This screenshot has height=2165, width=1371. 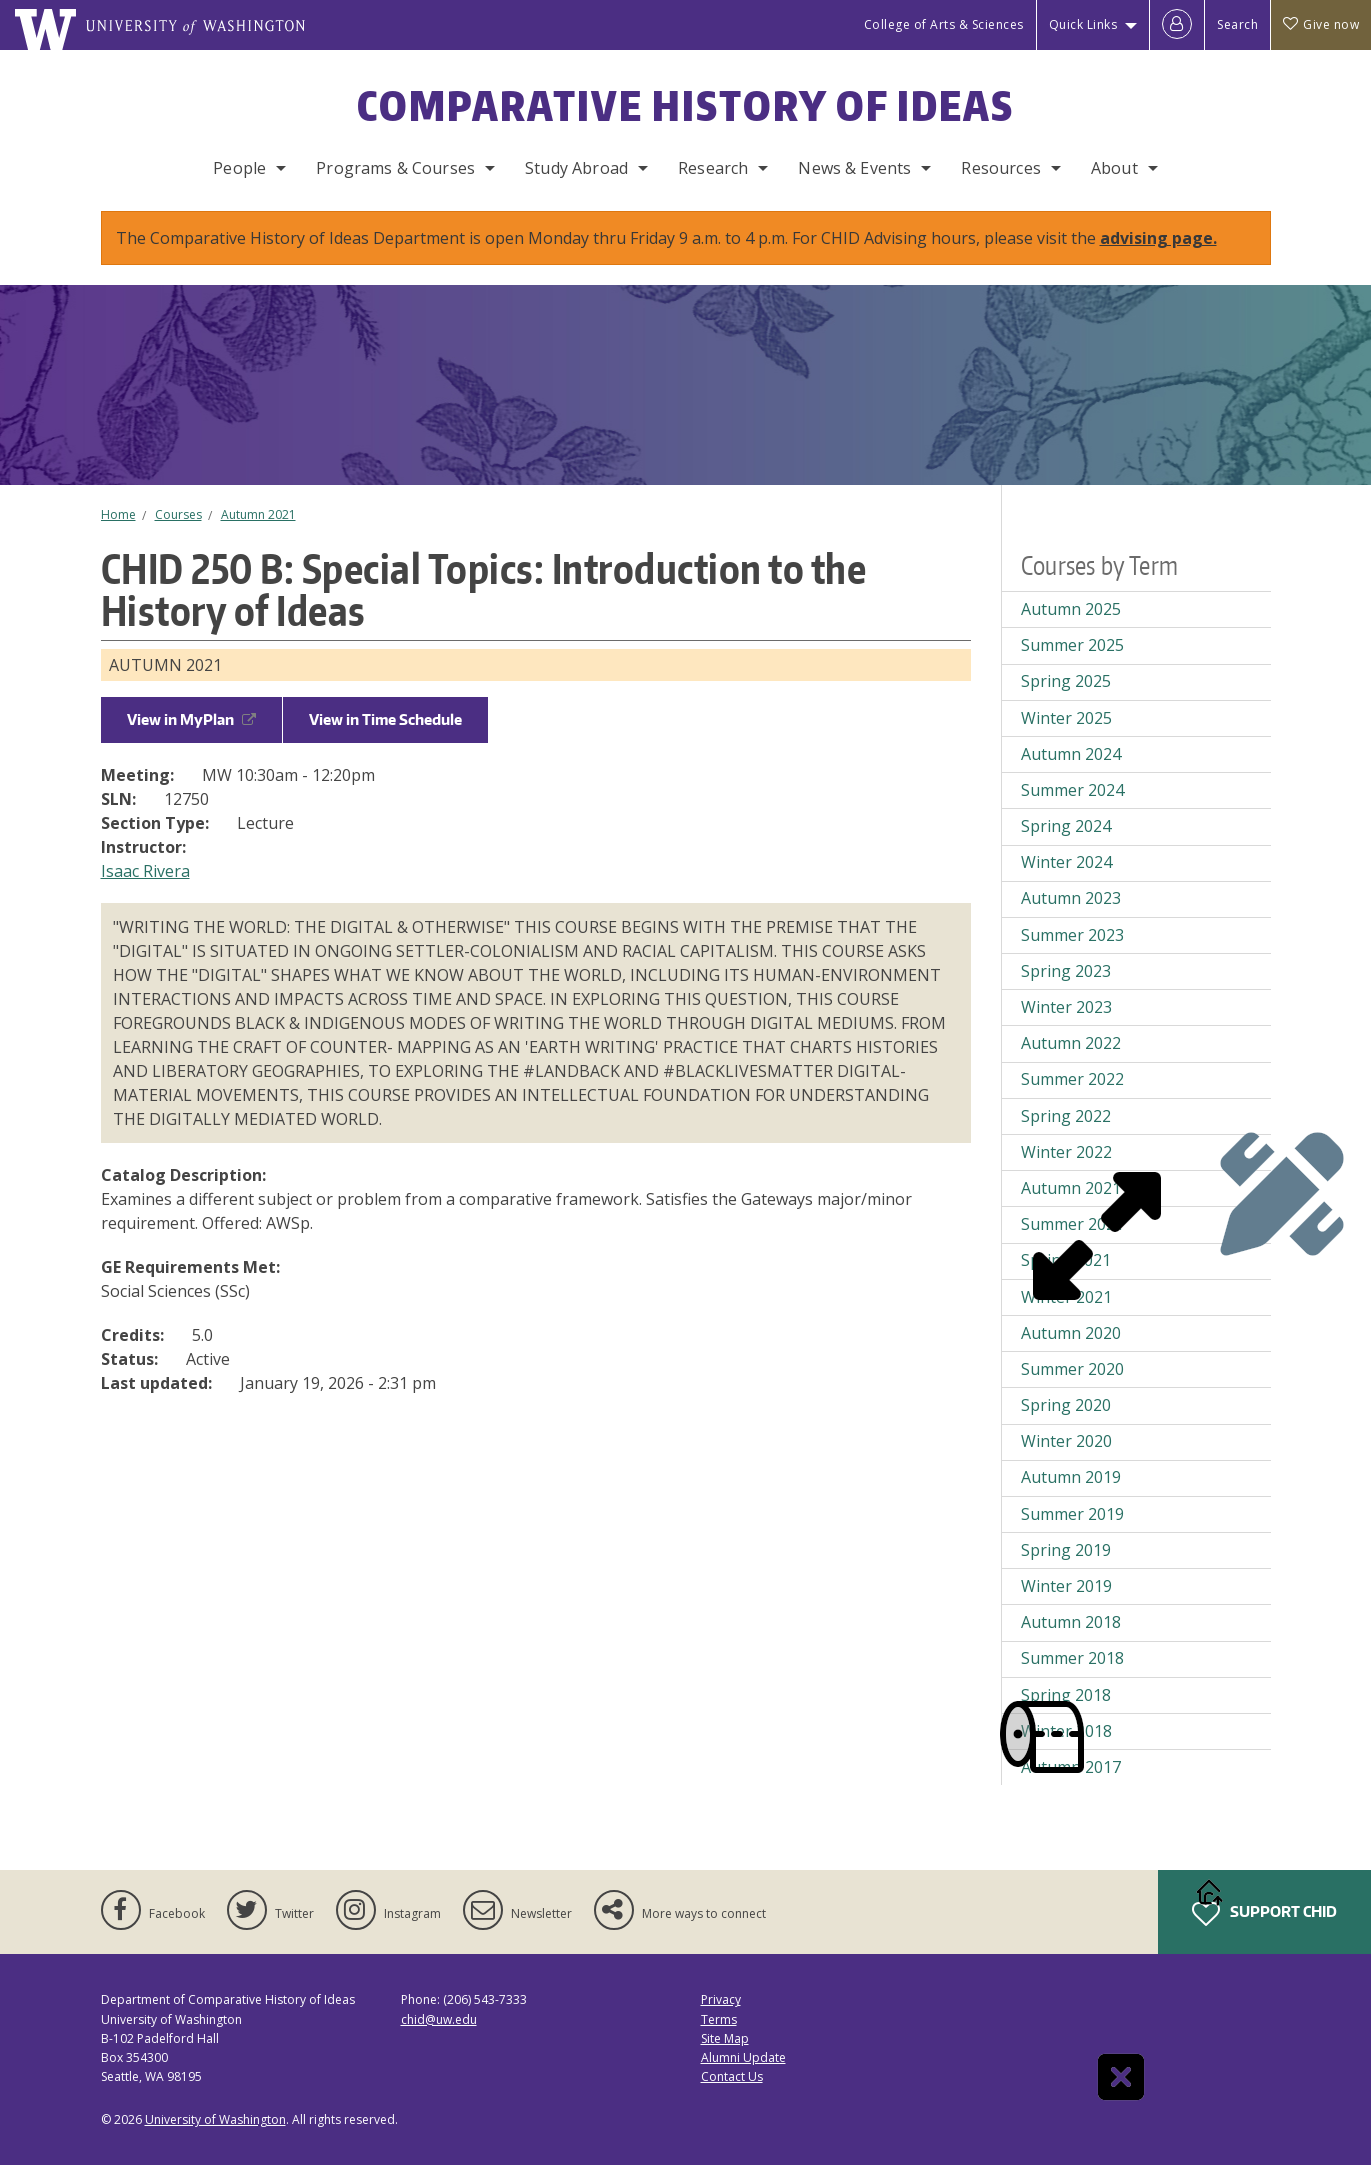 I want to click on expand to fullscreen mode, so click(x=1097, y=1236).